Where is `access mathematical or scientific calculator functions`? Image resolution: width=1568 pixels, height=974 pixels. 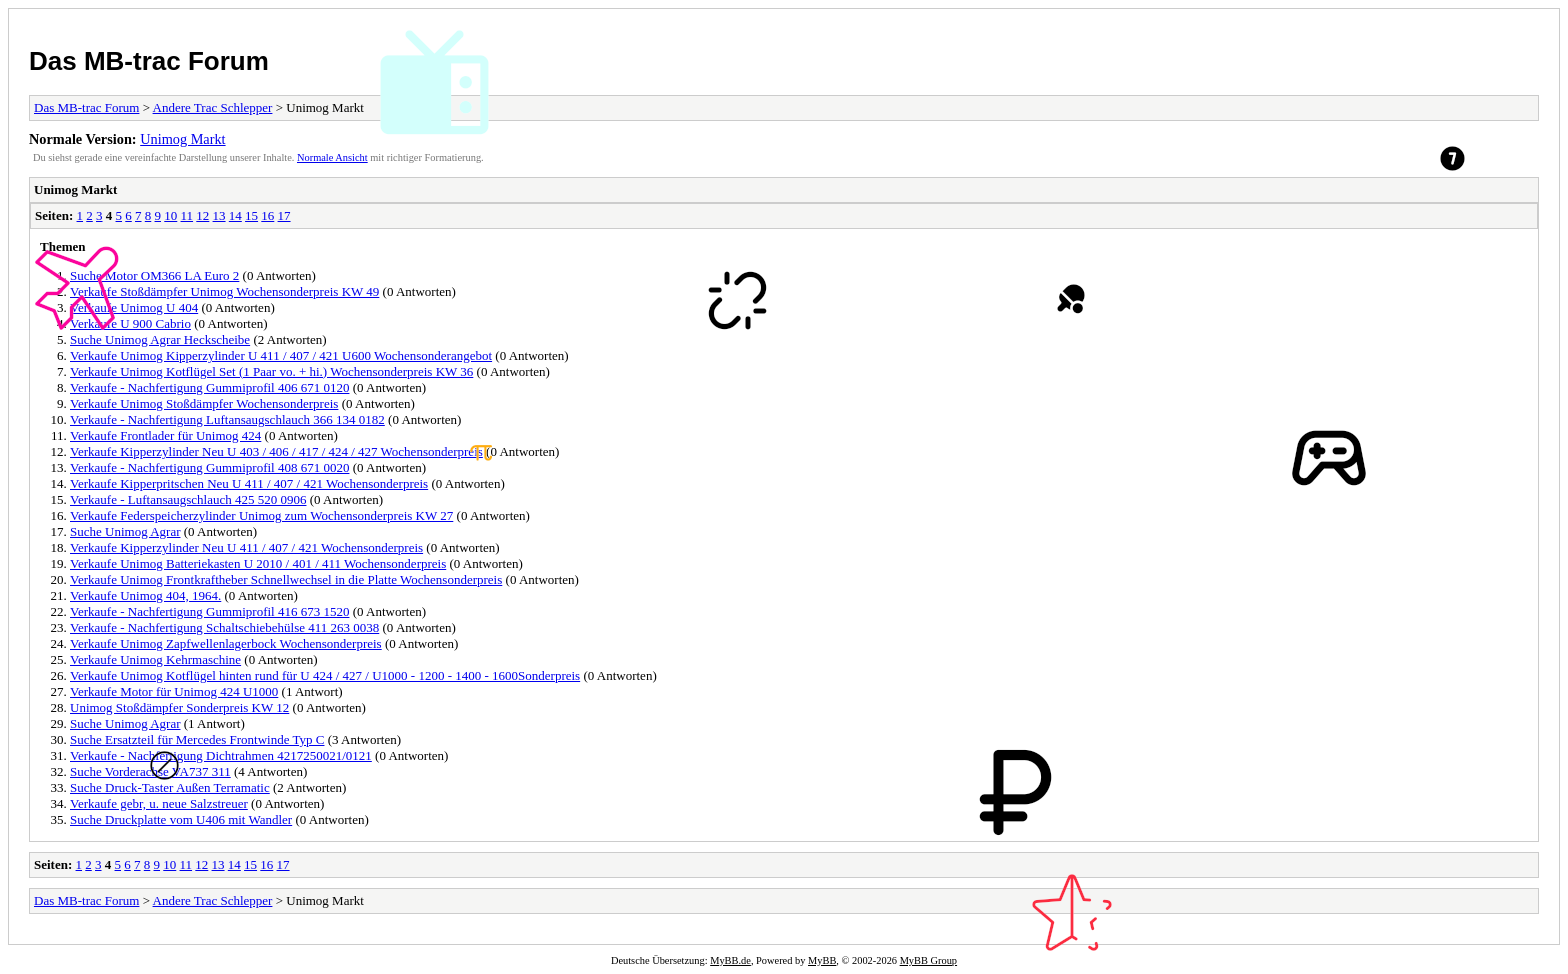
access mathematical or scientific calculator functions is located at coordinates (481, 452).